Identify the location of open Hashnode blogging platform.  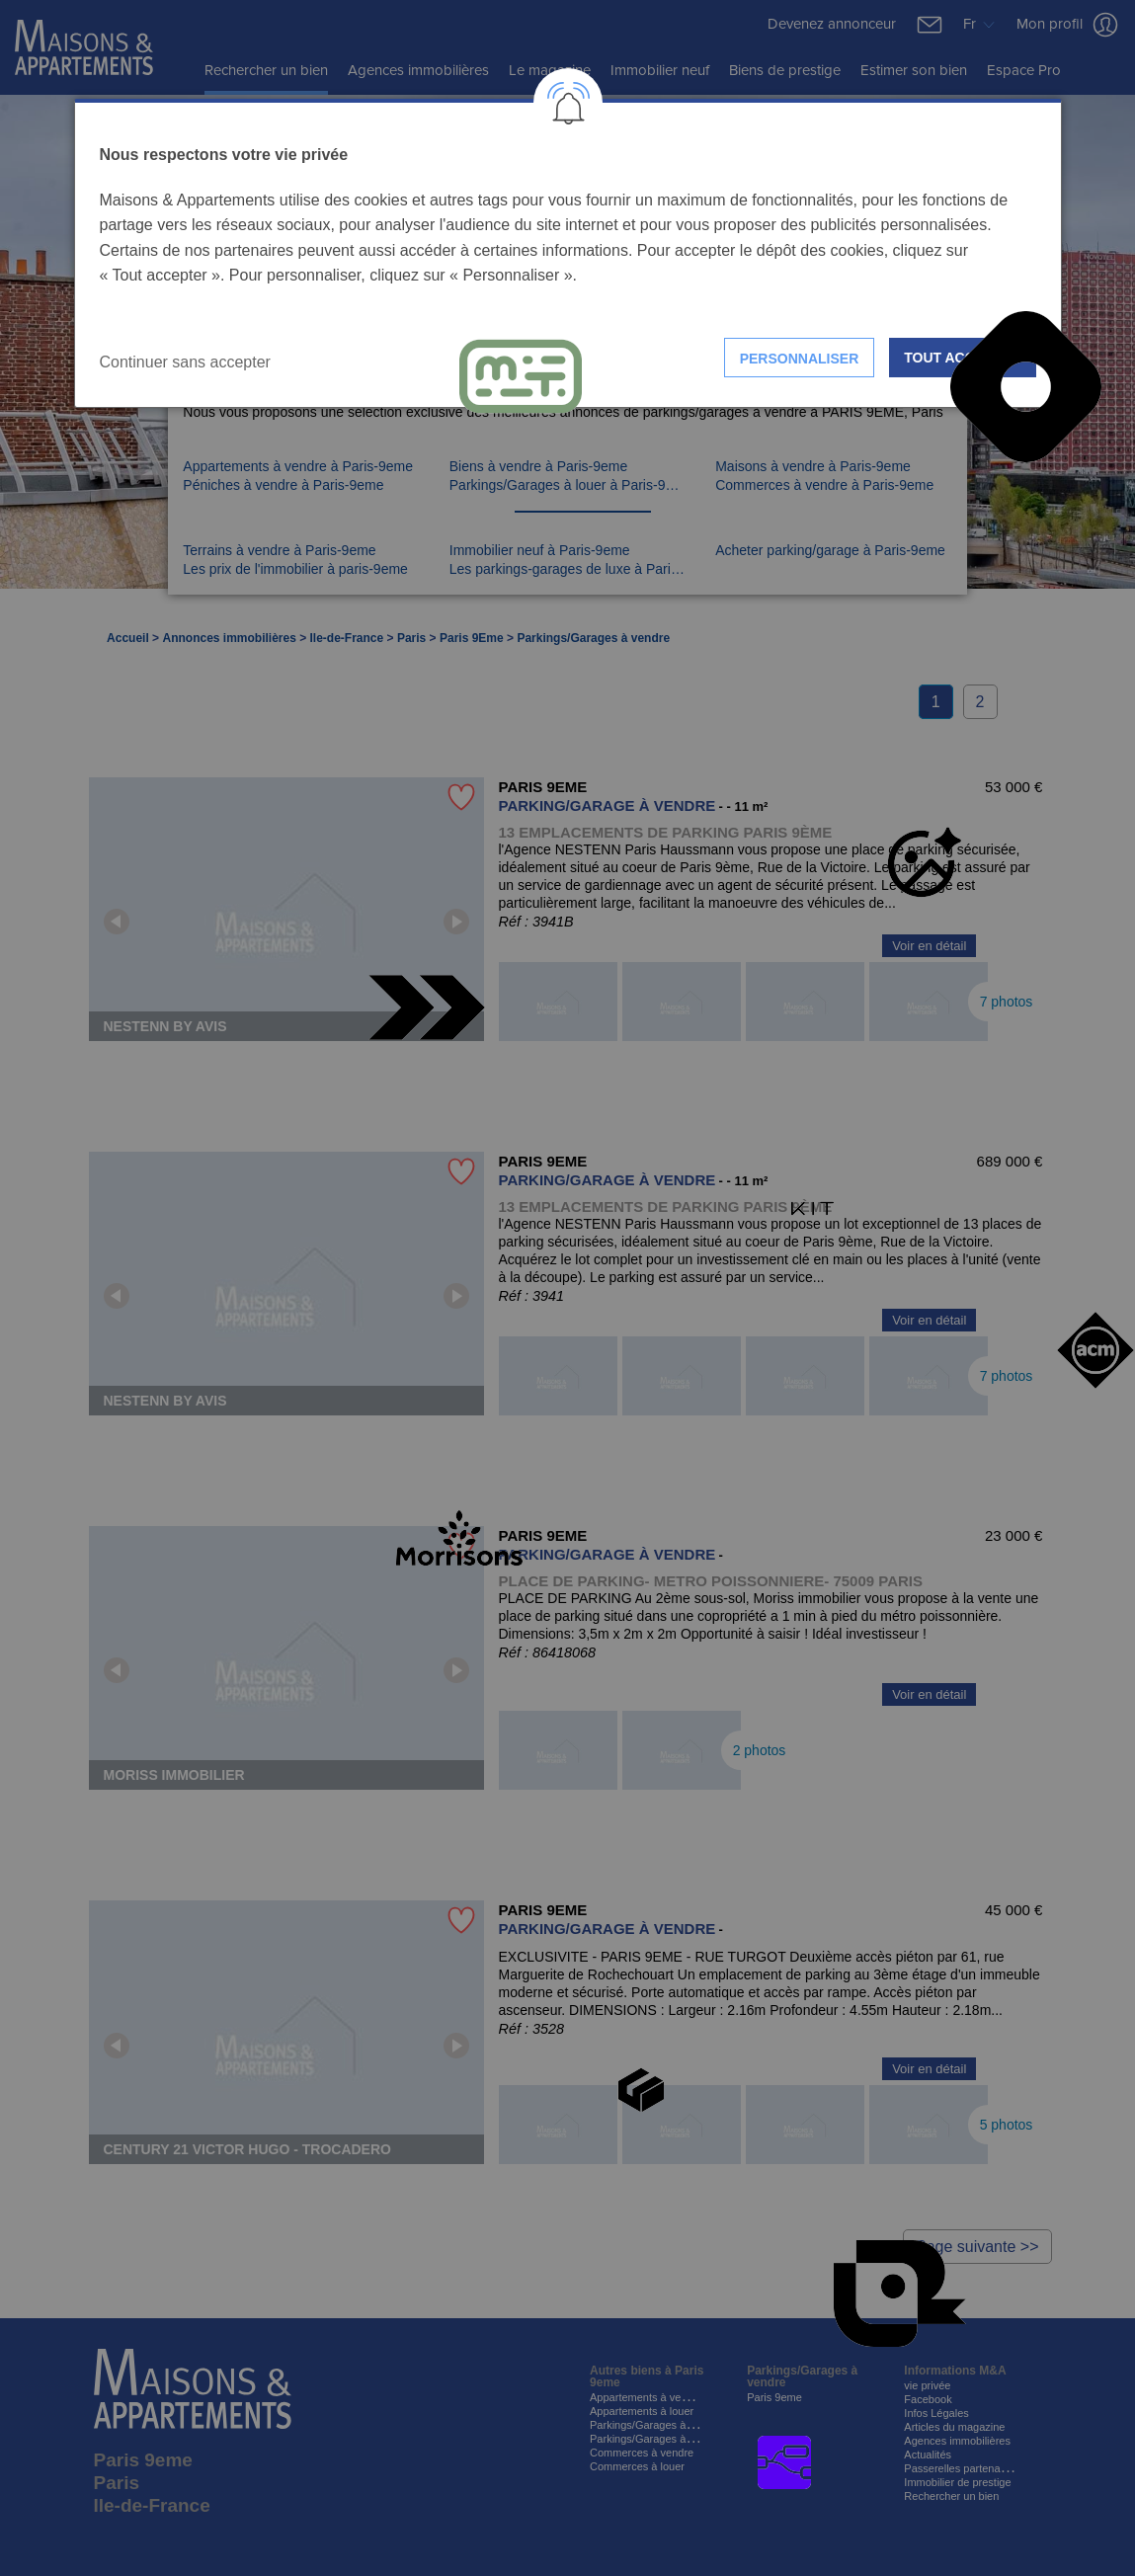
(1025, 386).